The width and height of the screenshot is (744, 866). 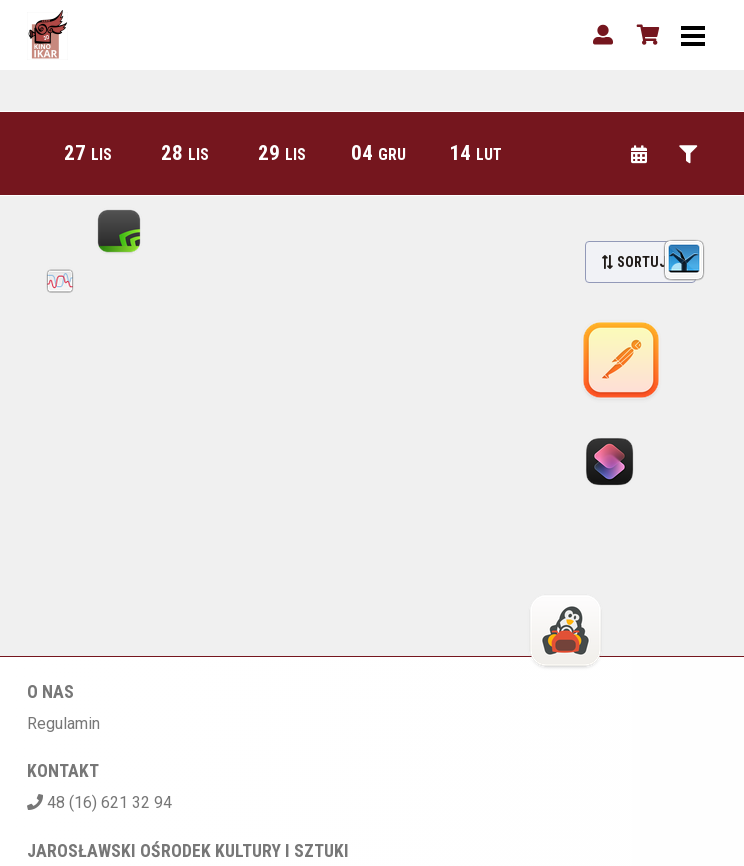 What do you see at coordinates (621, 360) in the screenshot?
I see `open Postman API development app` at bounding box center [621, 360].